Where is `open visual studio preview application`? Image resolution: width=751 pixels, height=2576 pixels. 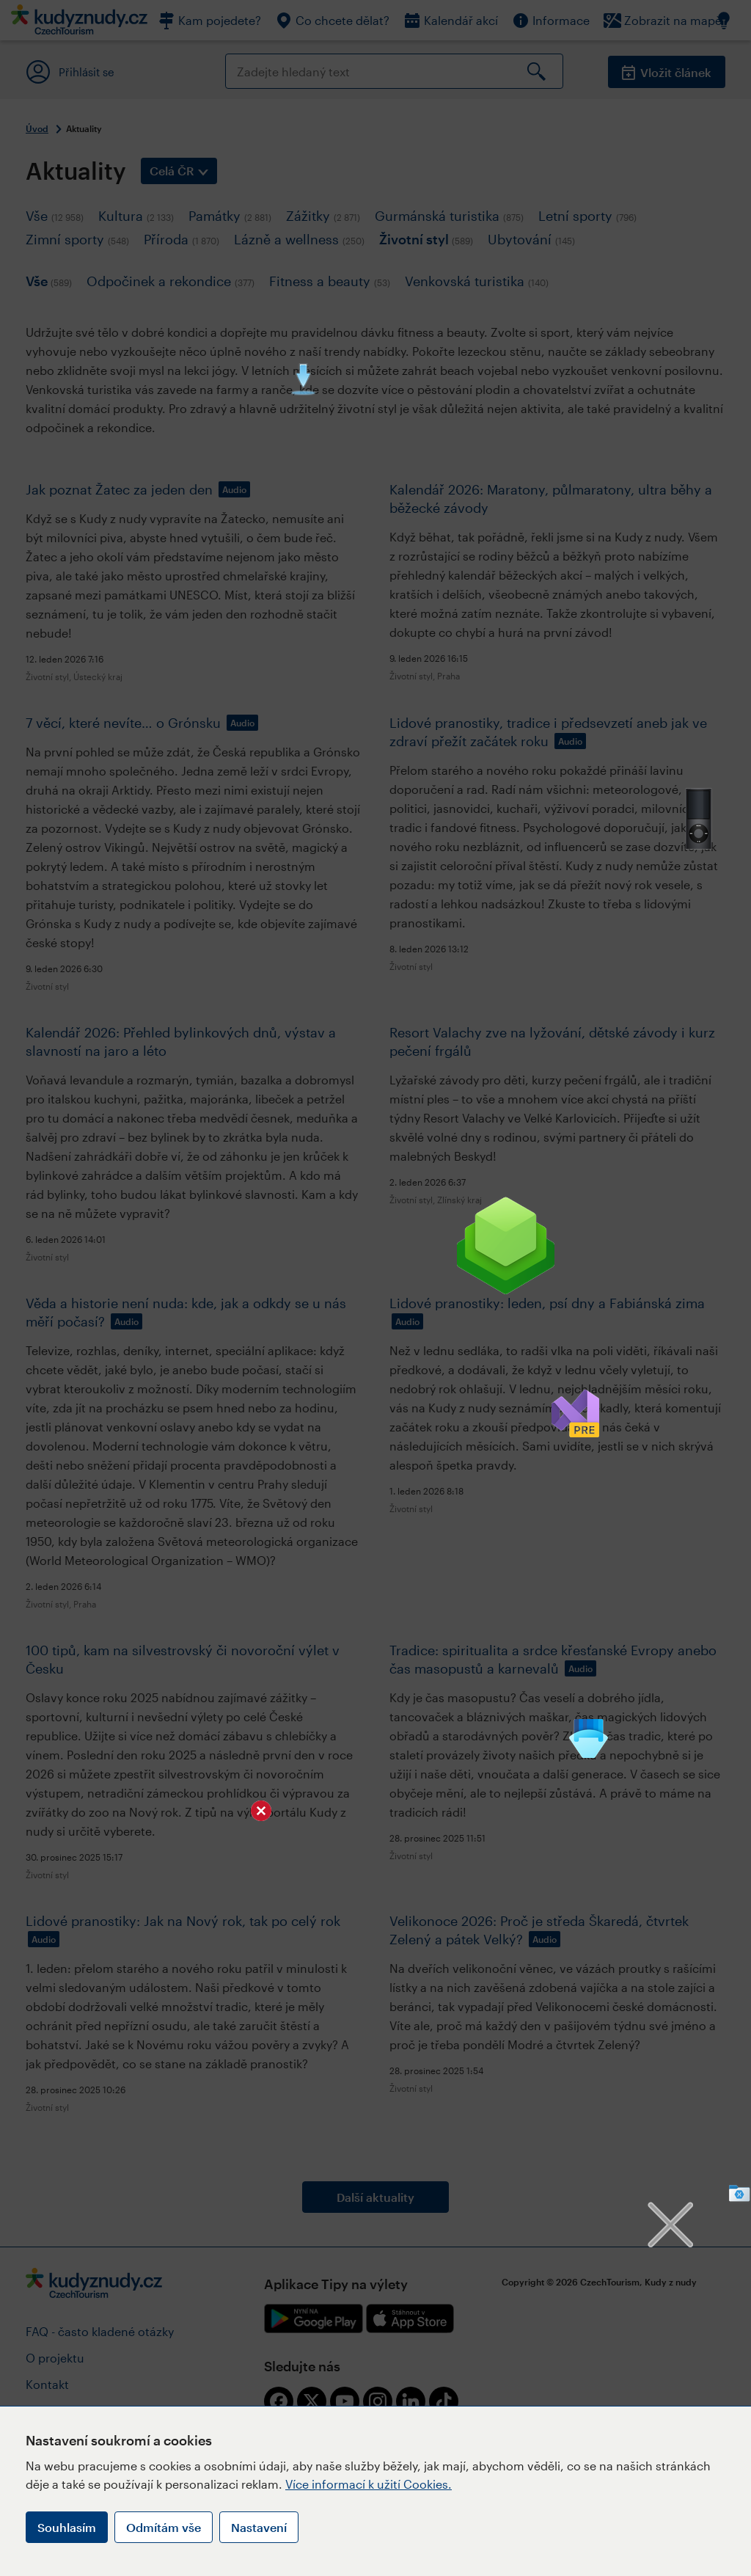
open visual studio preview application is located at coordinates (575, 1413).